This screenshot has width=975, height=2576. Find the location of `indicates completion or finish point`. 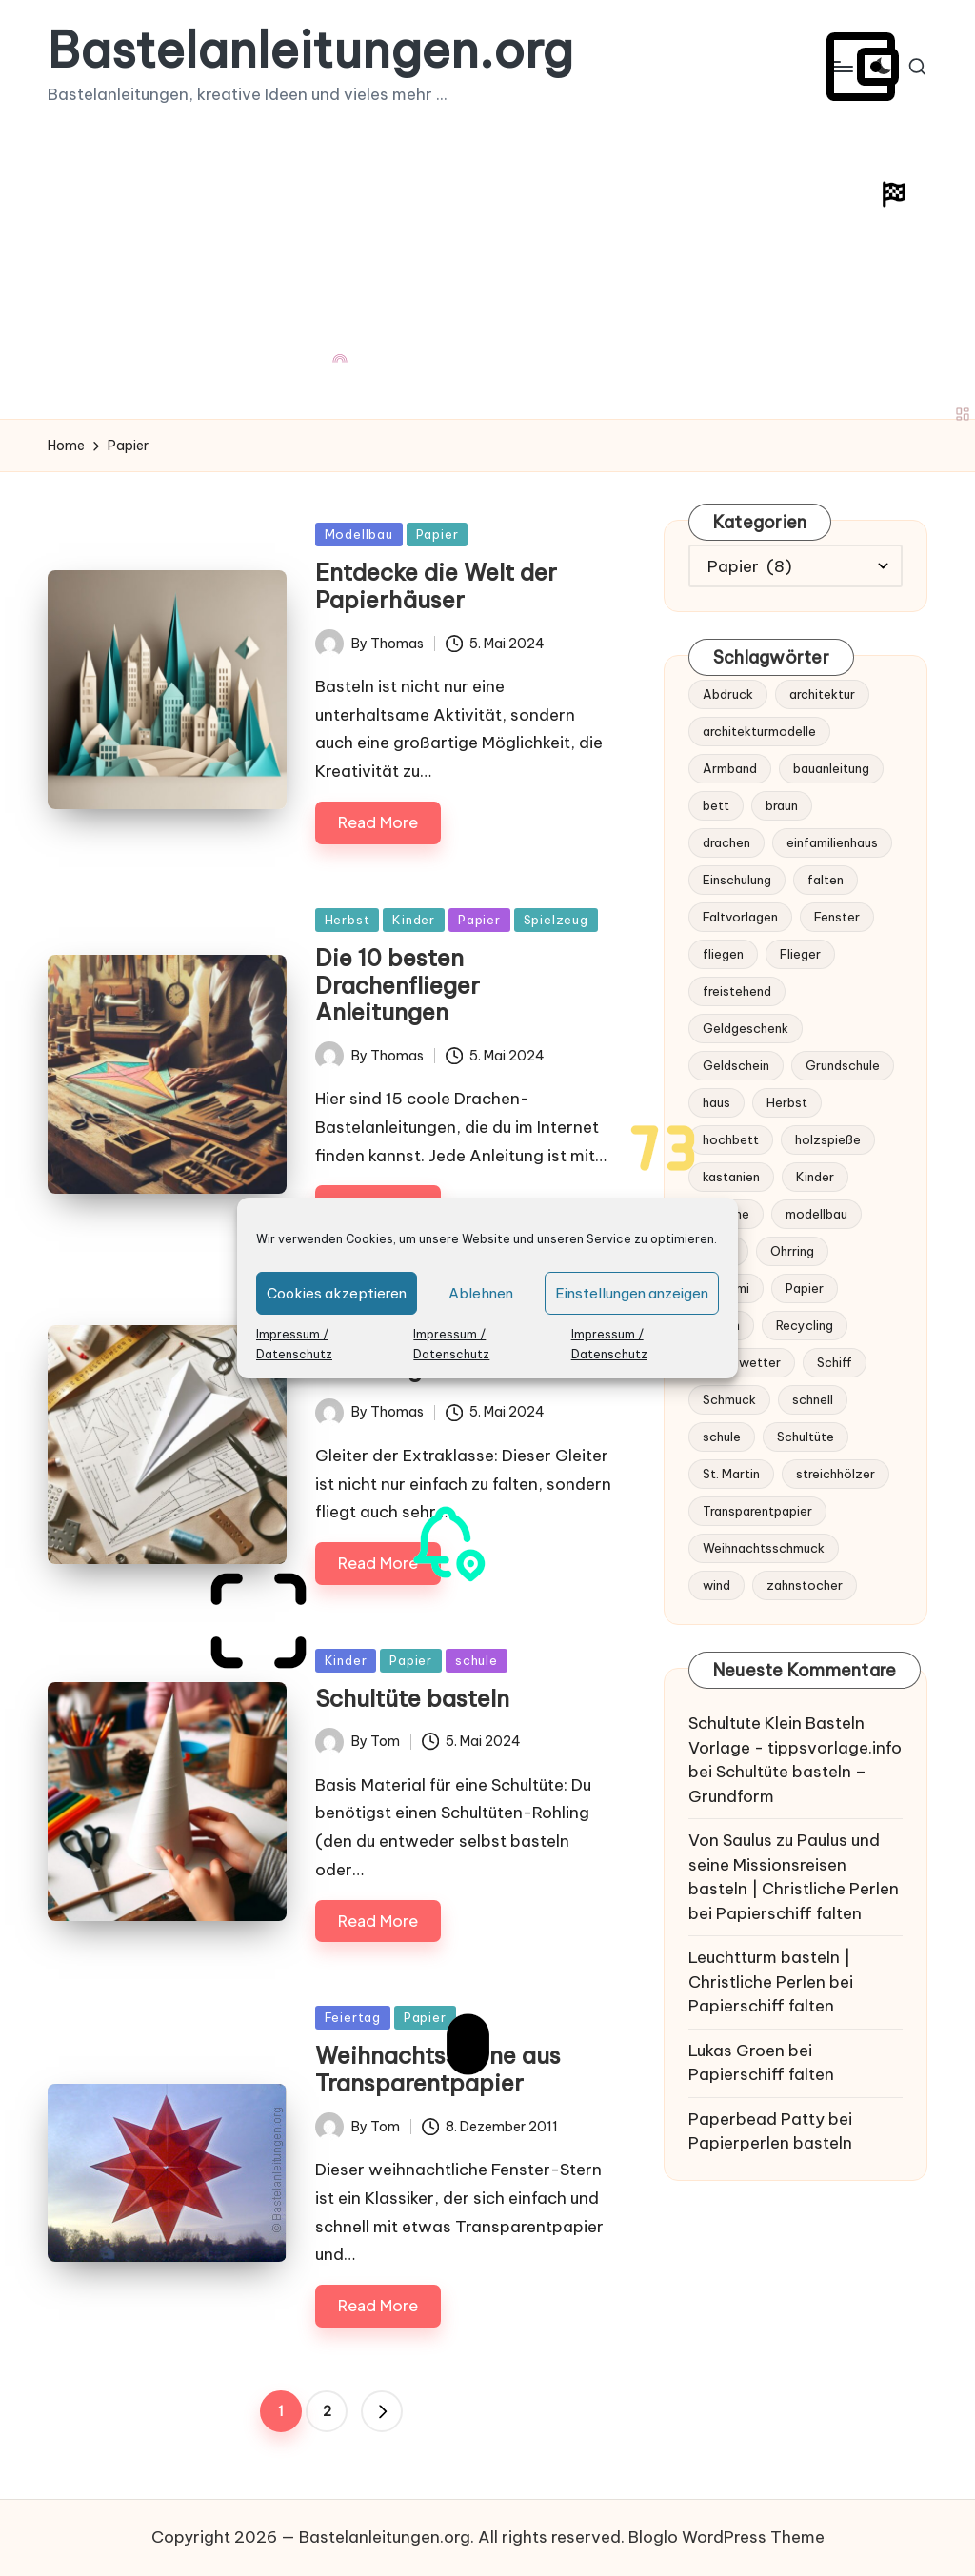

indicates completion or finish point is located at coordinates (894, 194).